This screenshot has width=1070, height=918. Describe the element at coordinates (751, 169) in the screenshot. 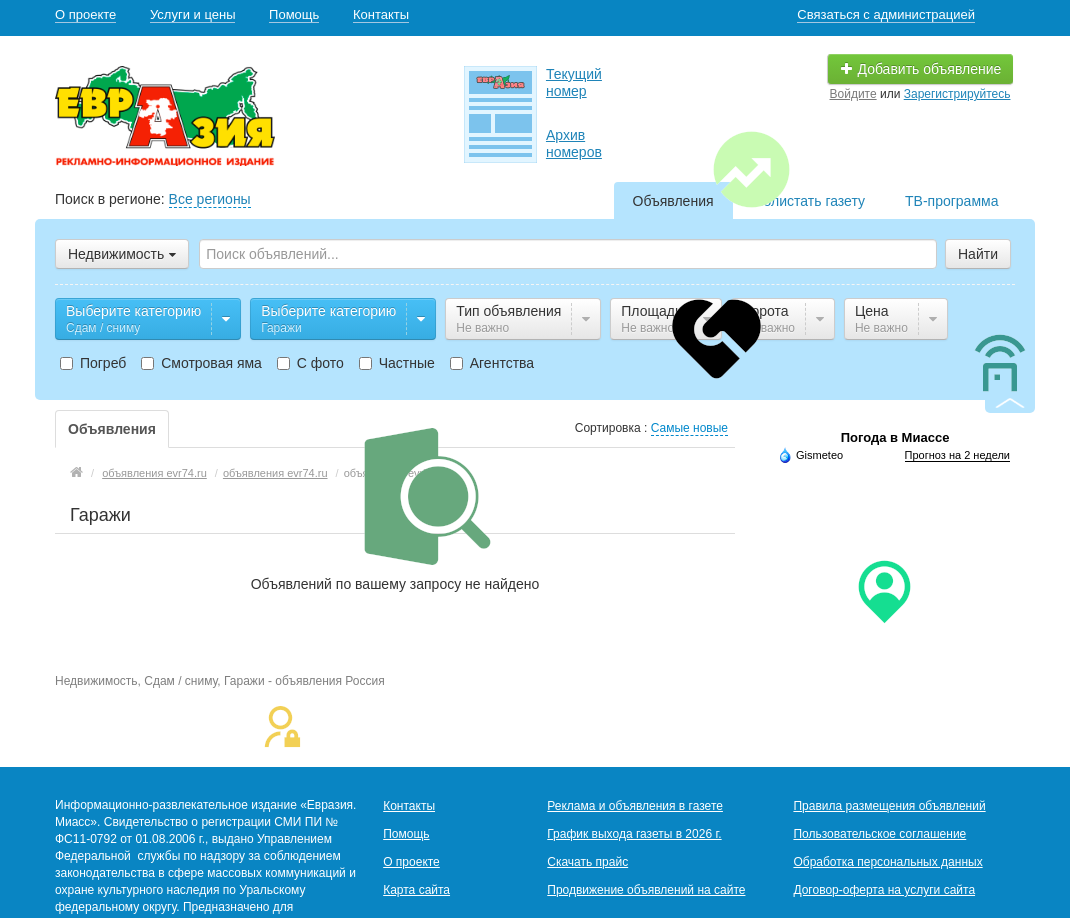

I see `view fund performance or investment growth` at that location.